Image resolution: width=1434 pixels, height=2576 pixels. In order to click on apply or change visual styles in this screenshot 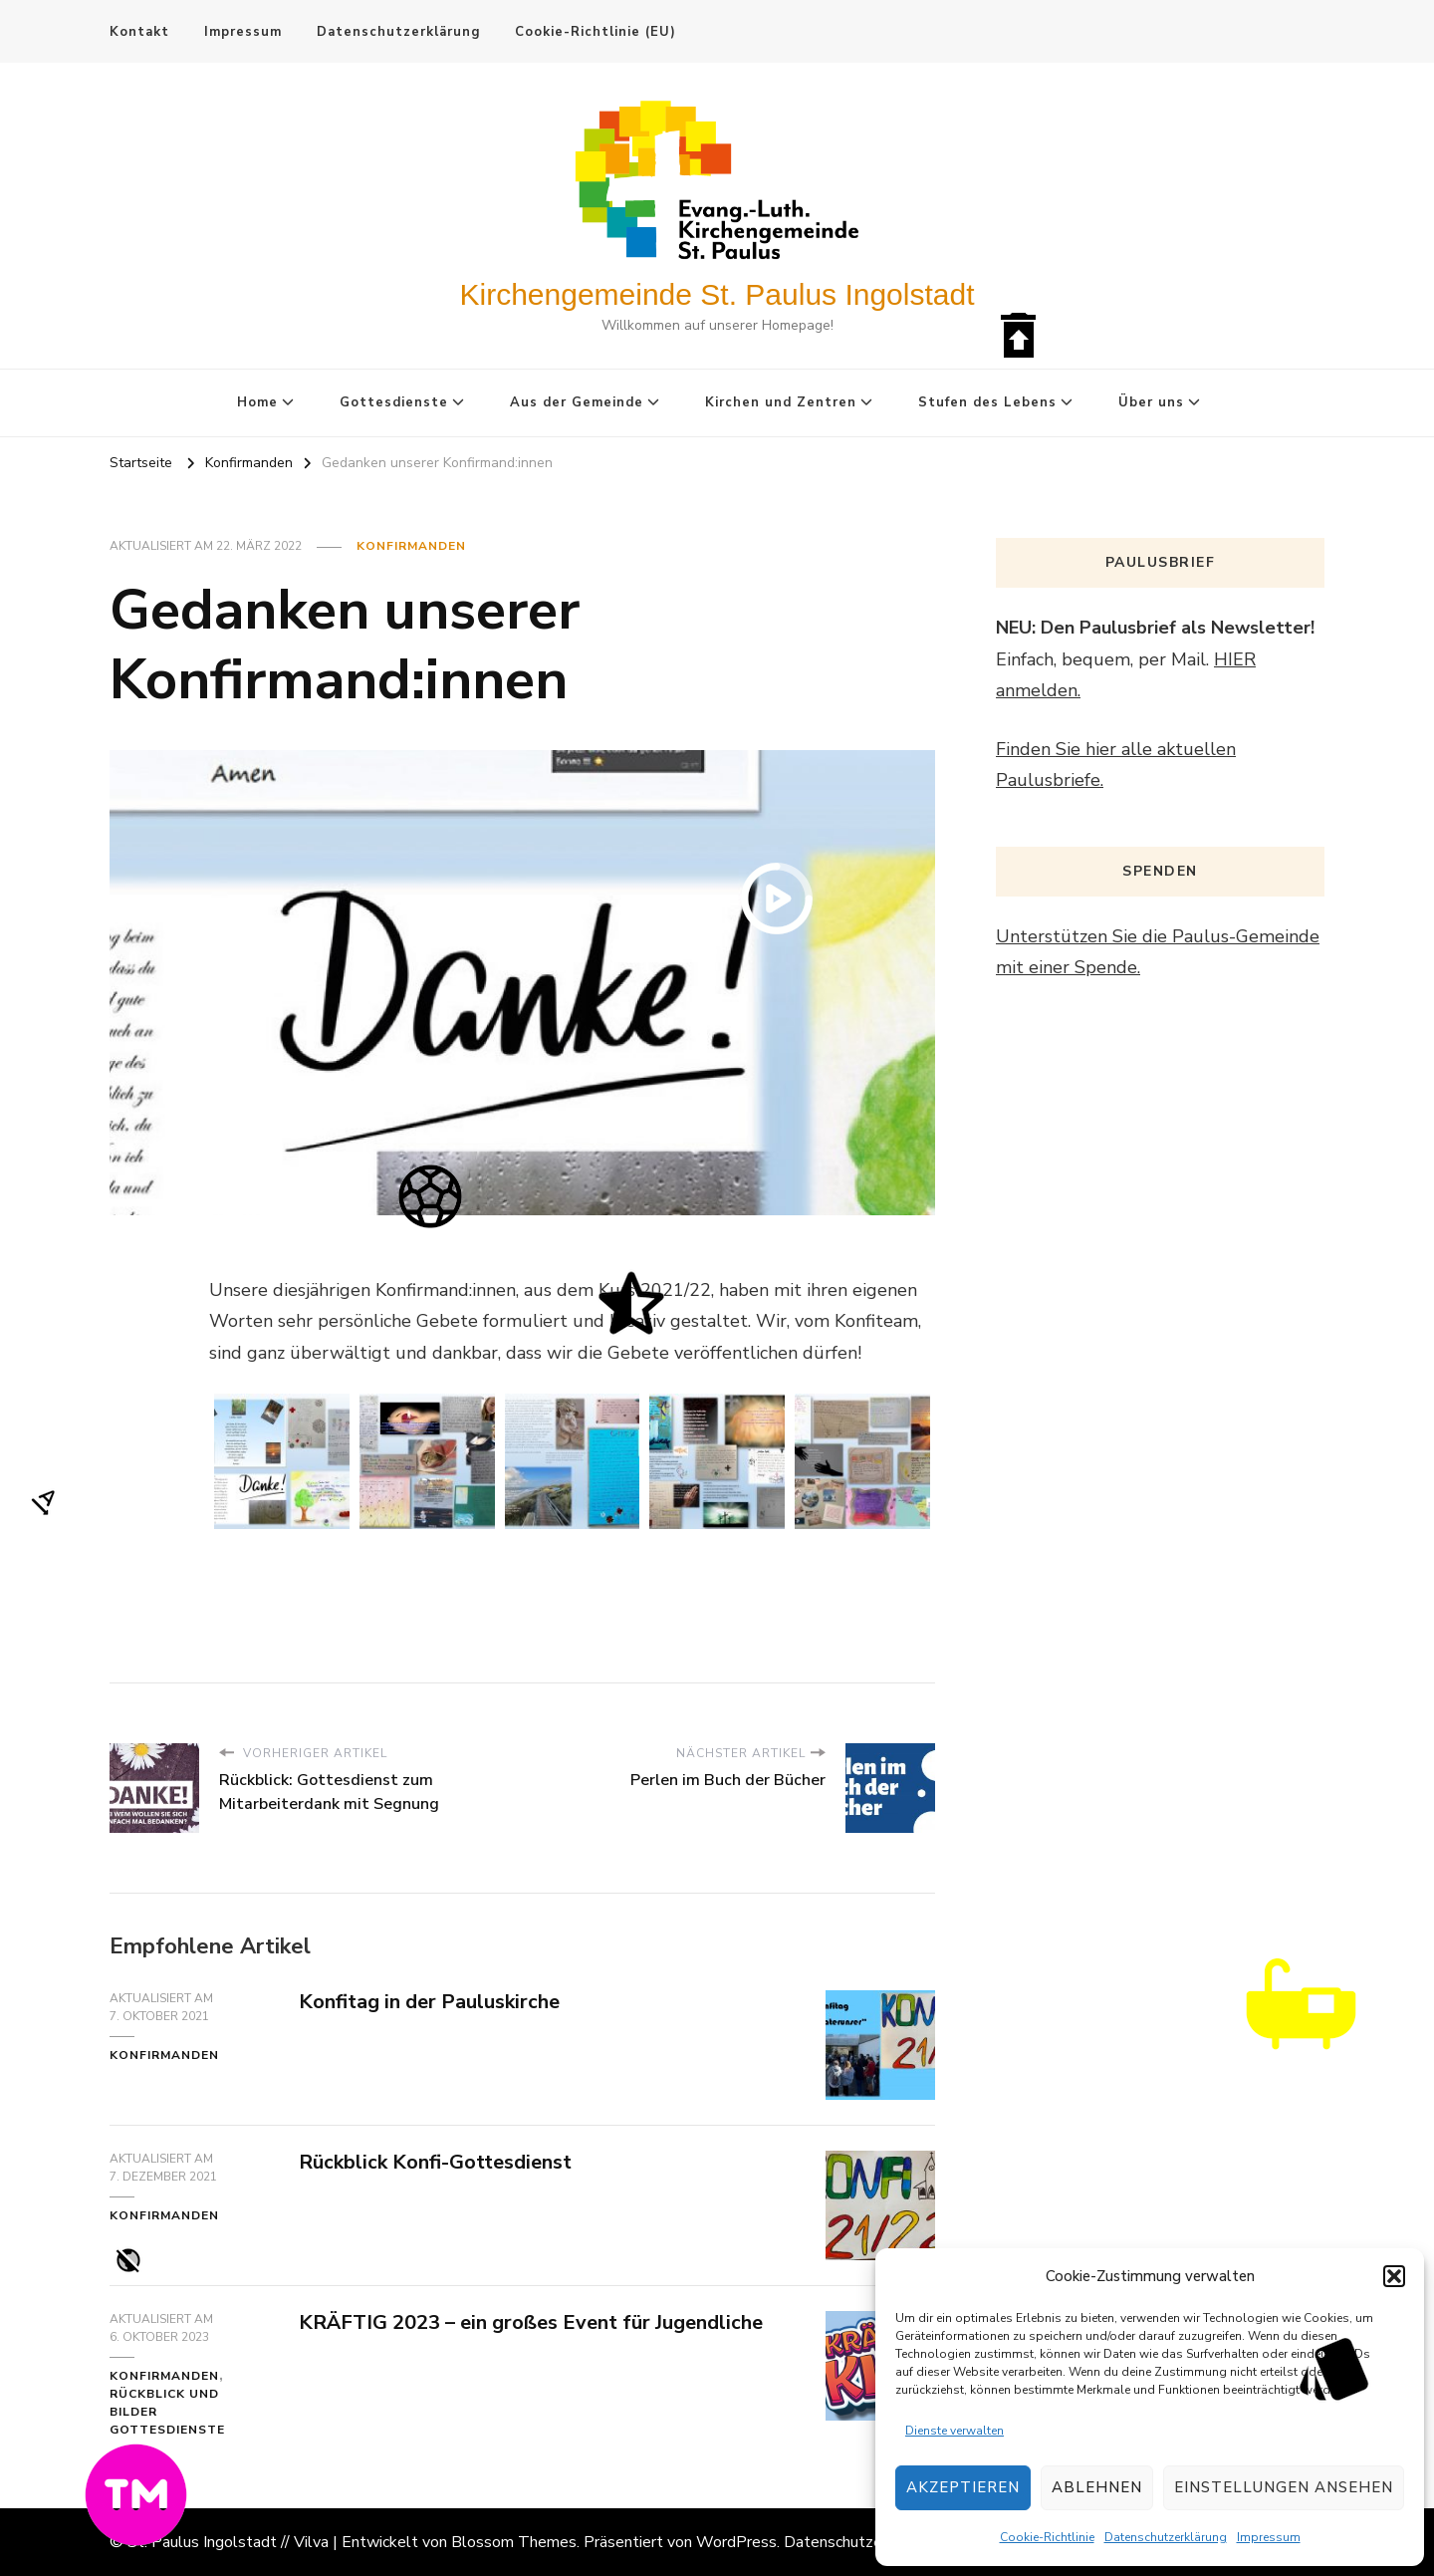, I will do `click(1334, 2368)`.